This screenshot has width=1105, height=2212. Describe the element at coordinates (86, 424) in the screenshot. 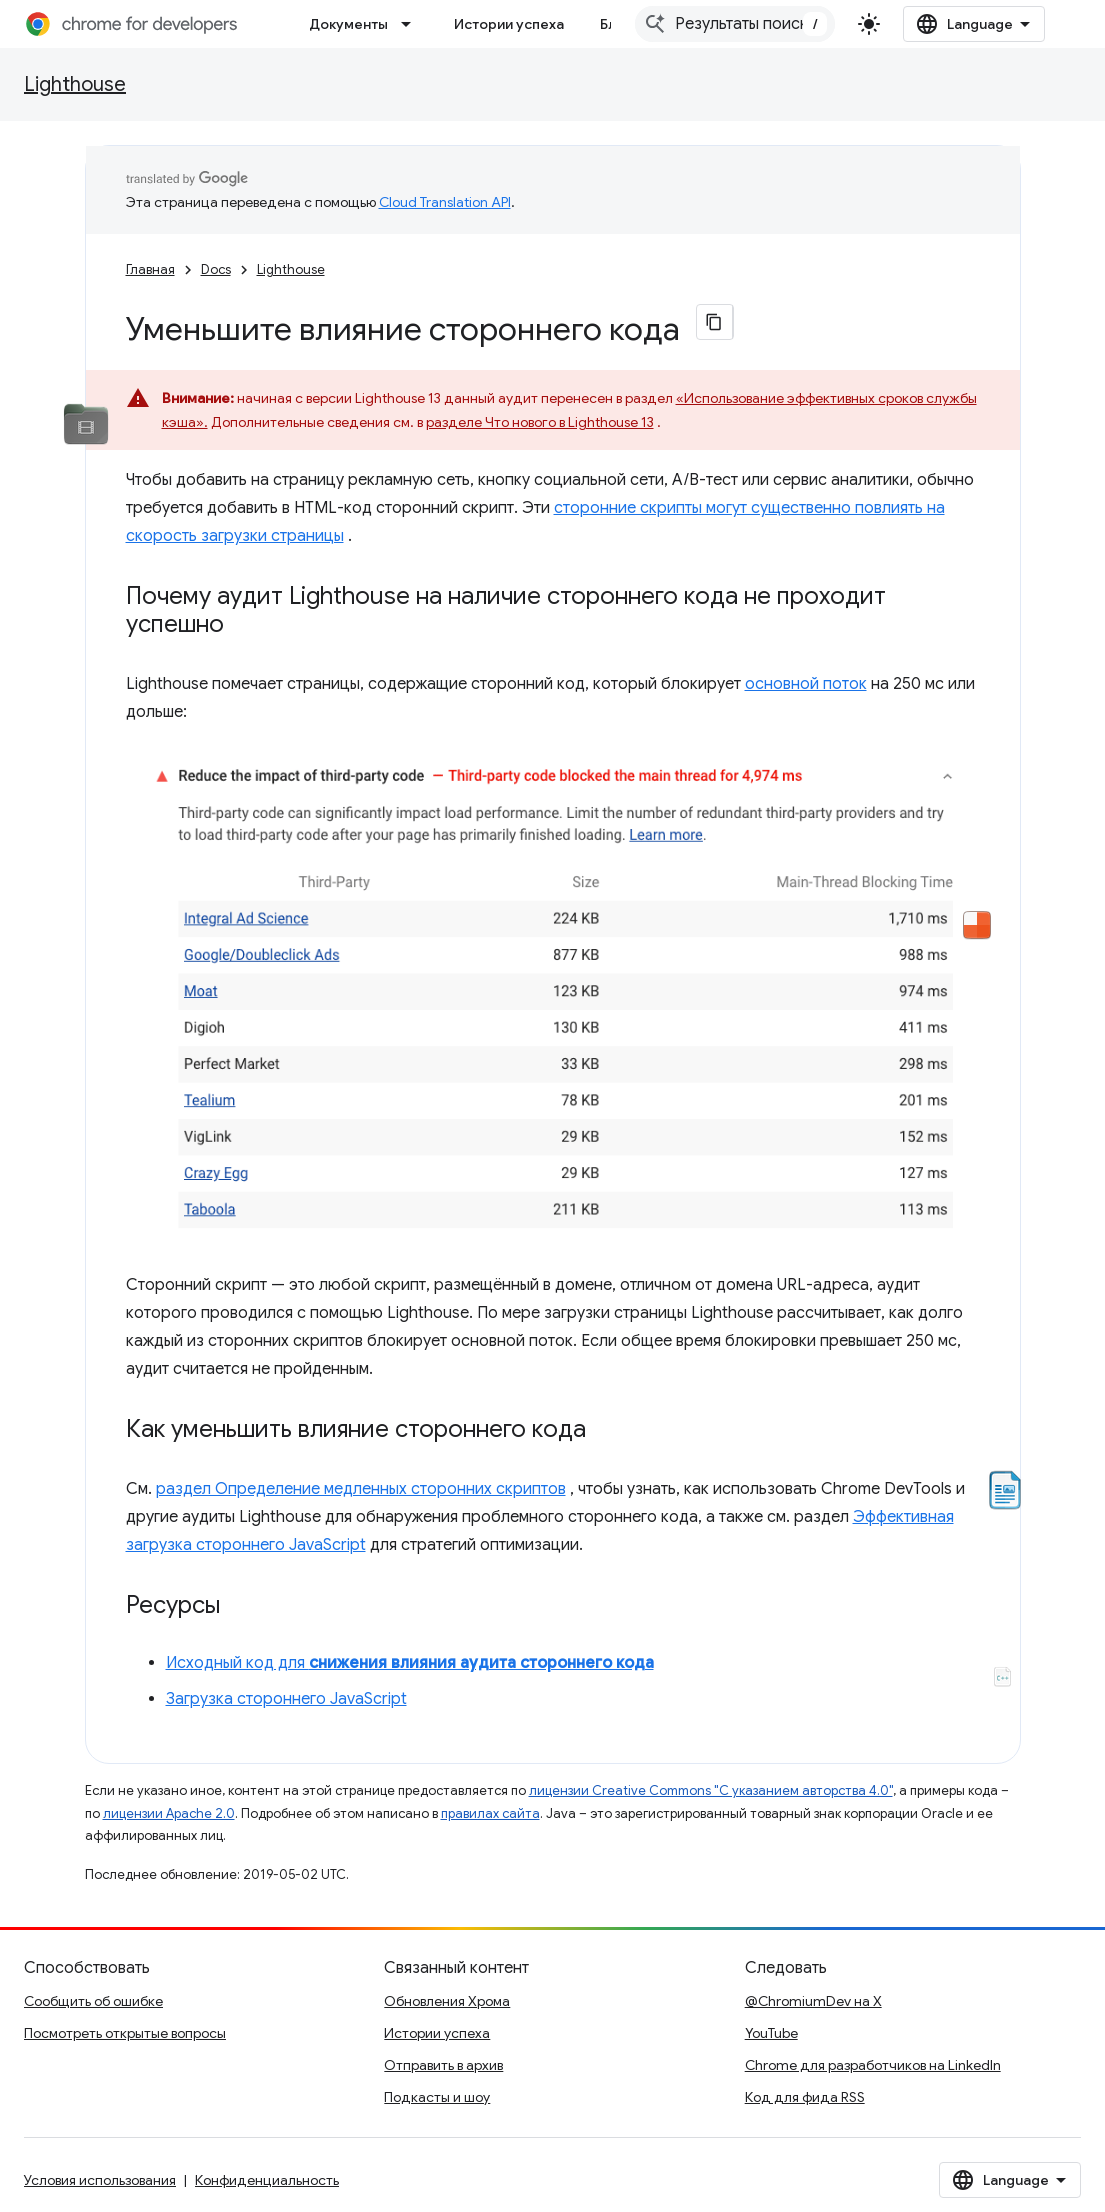

I see `open your videos folder` at that location.